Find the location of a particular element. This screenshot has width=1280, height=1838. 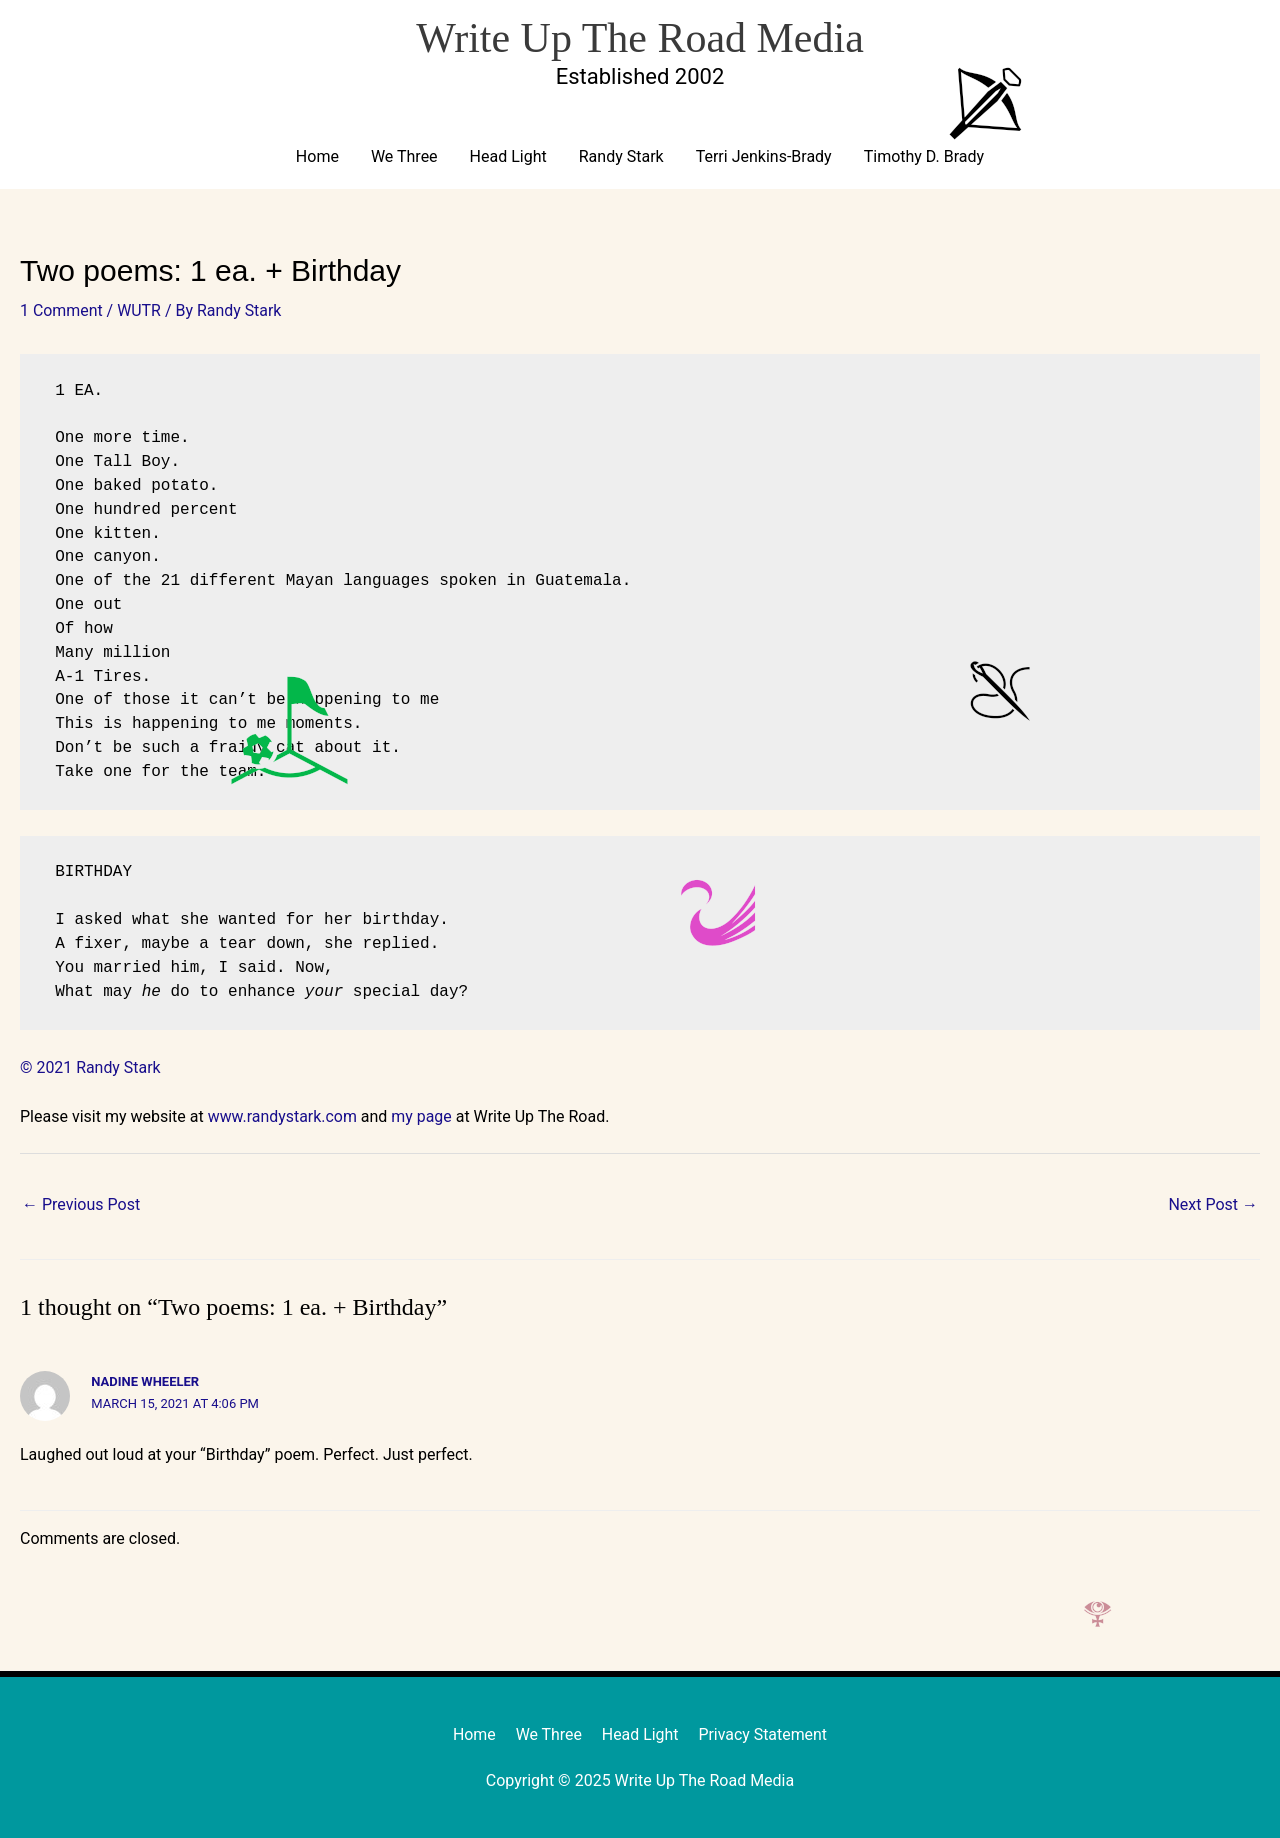

view templar or crusader faction details is located at coordinates (1098, 1613).